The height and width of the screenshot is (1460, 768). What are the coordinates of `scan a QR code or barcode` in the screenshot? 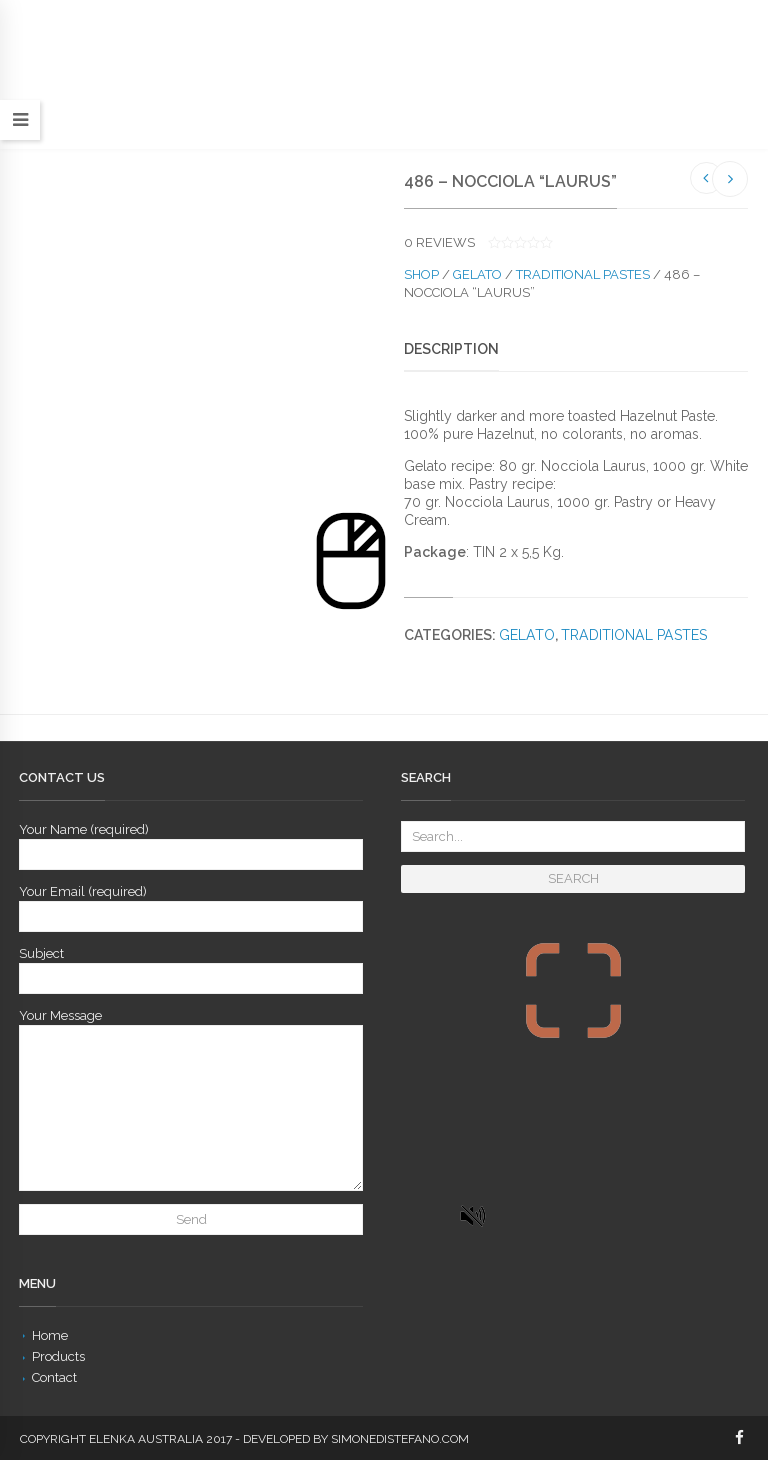 It's located at (573, 990).